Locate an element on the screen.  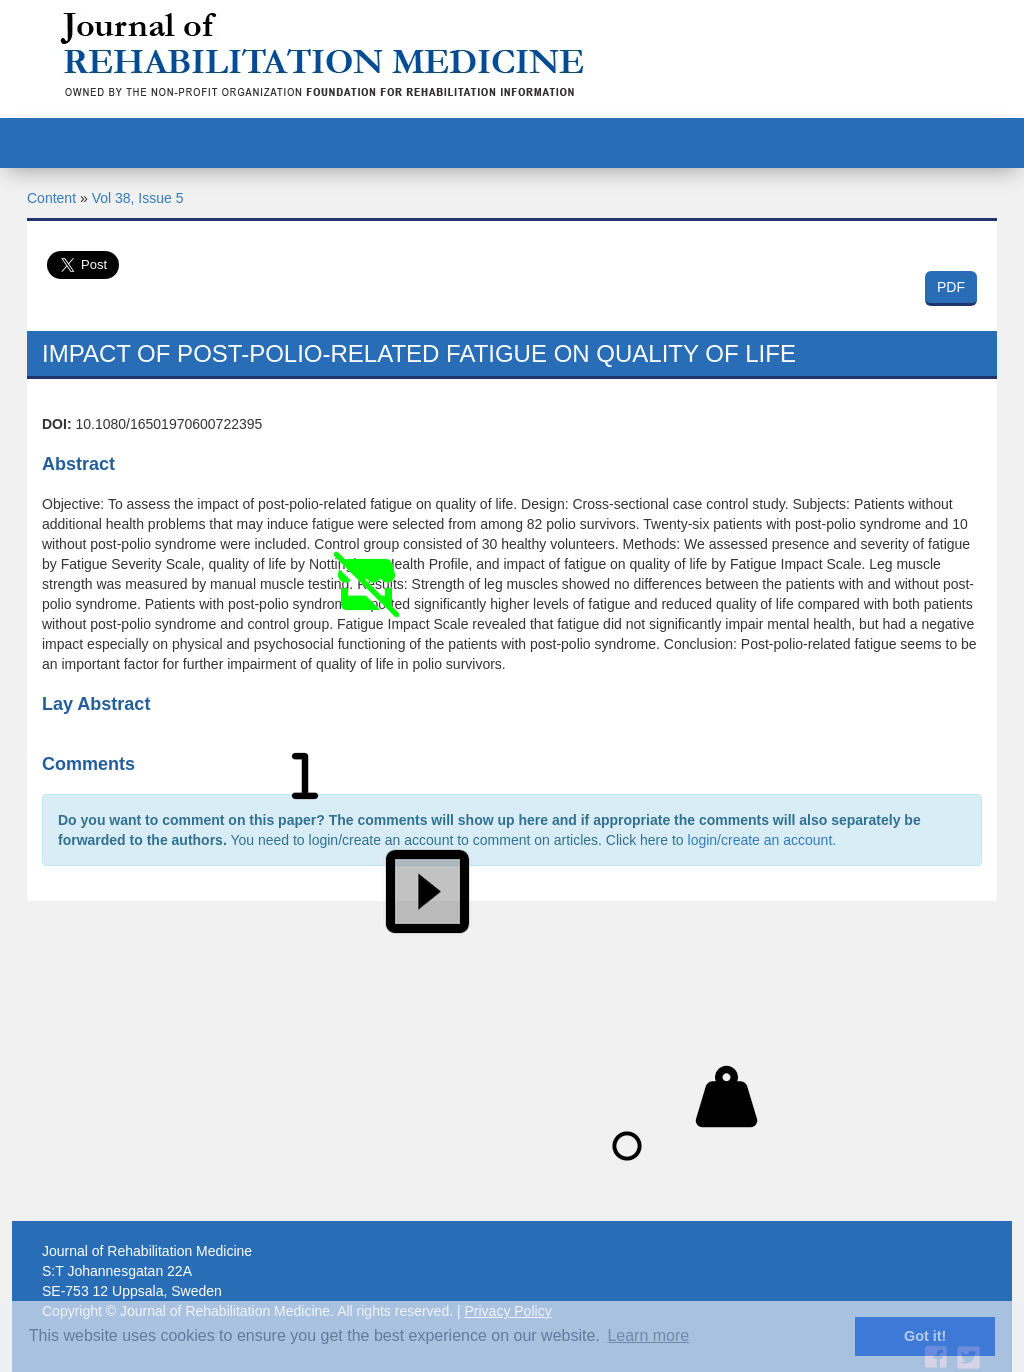
start a slideshow presentation is located at coordinates (427, 891).